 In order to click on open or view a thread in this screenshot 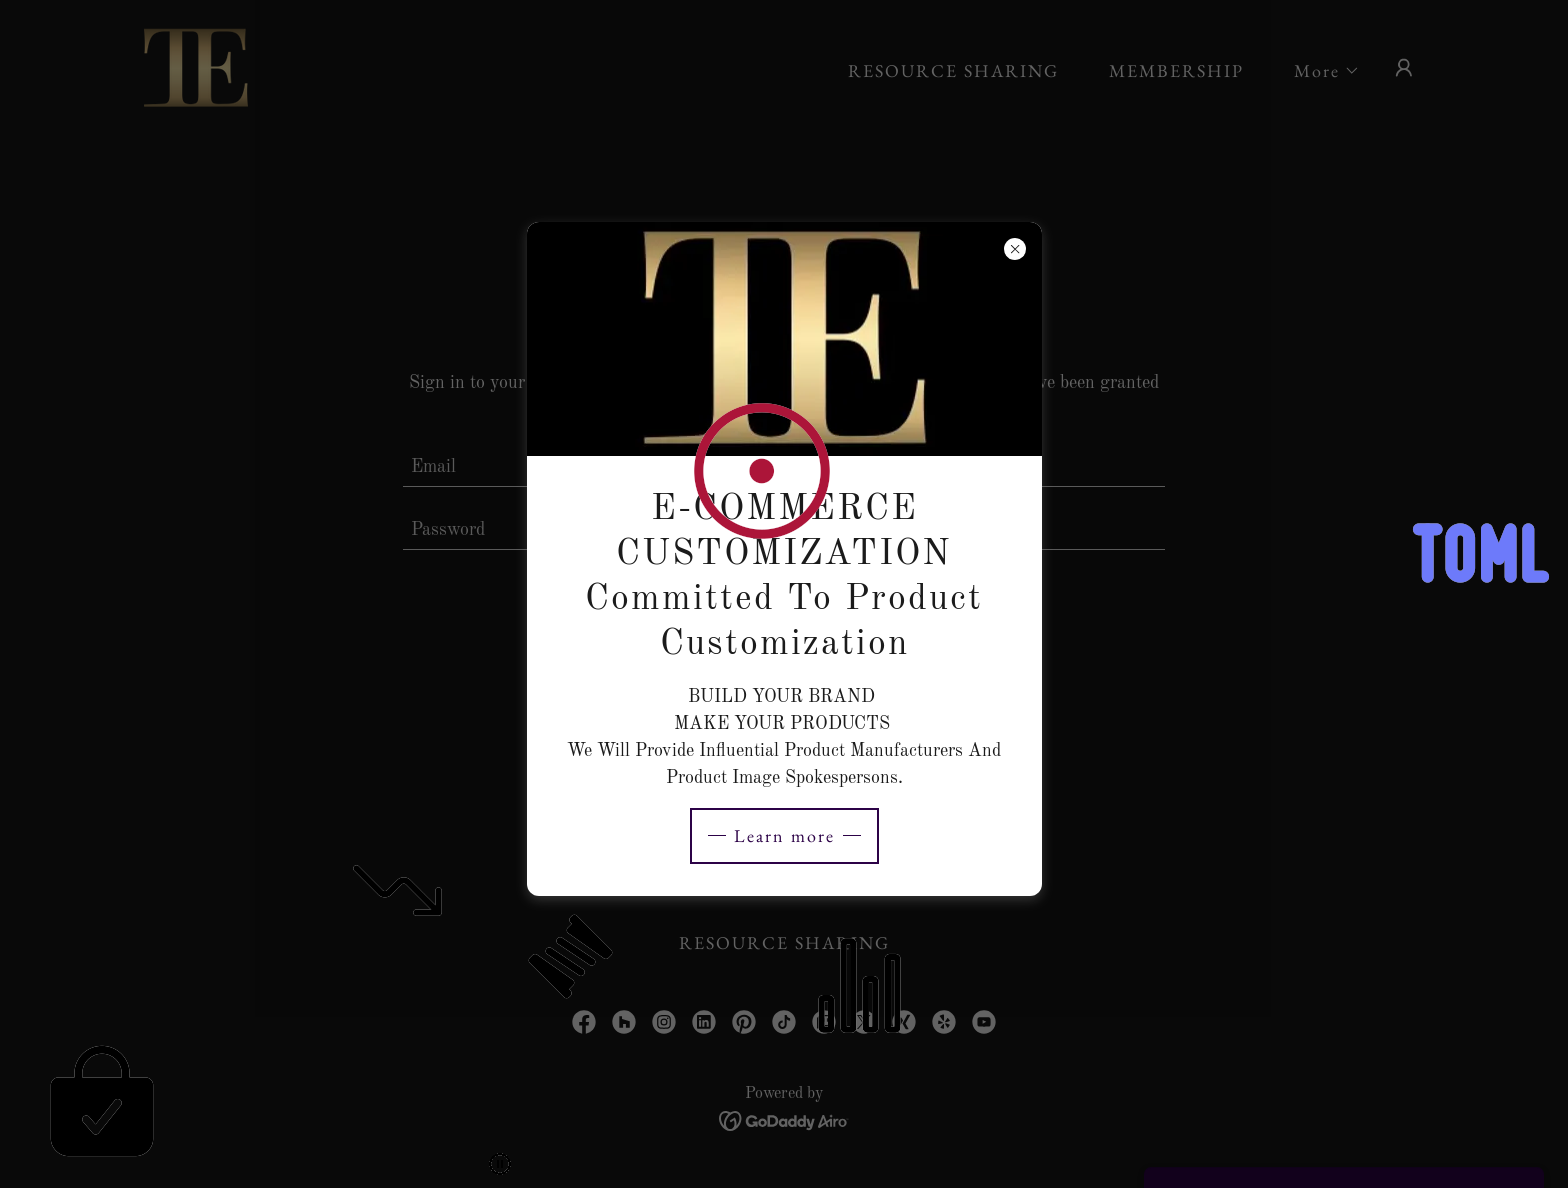, I will do `click(570, 956)`.